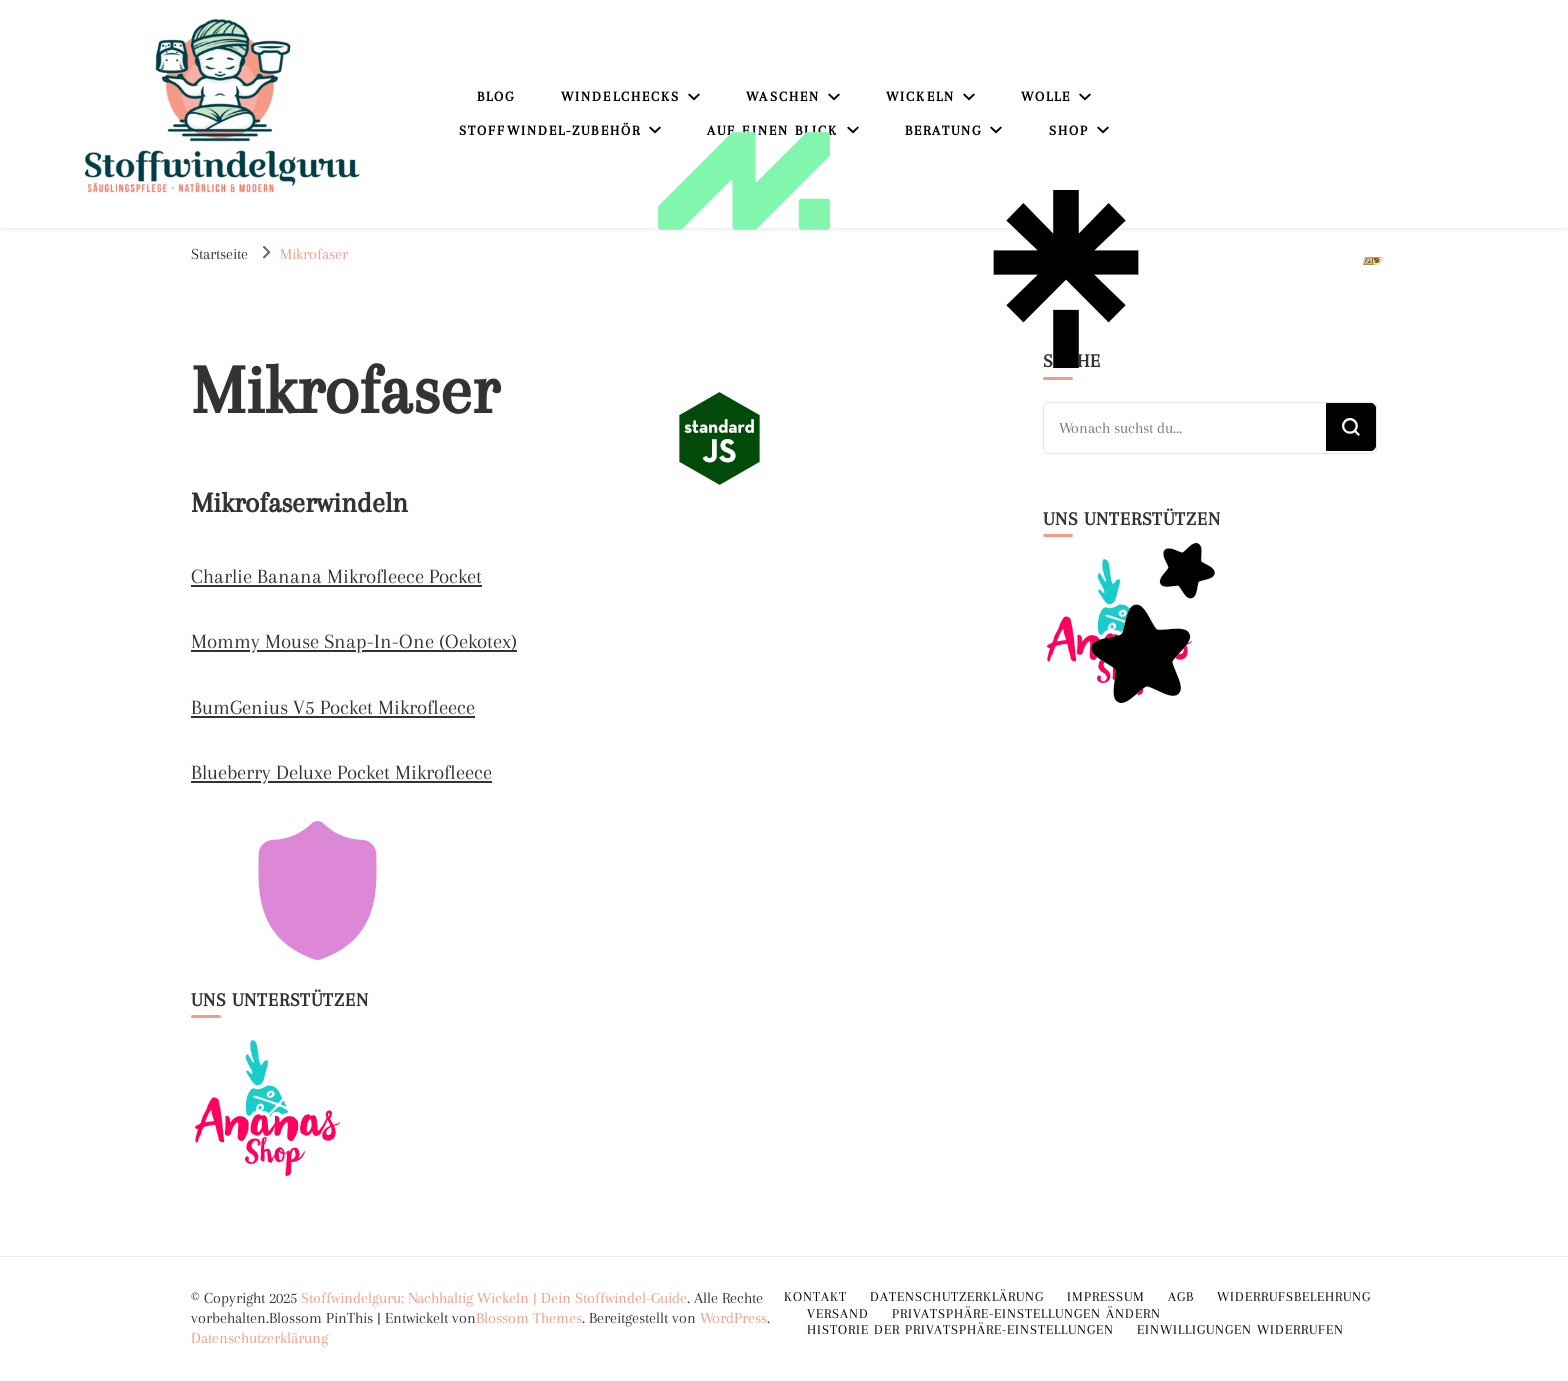 This screenshot has width=1568, height=1381. What do you see at coordinates (1373, 261) in the screenshot?
I see `indicates software licensed under GNU General Public License v3` at bounding box center [1373, 261].